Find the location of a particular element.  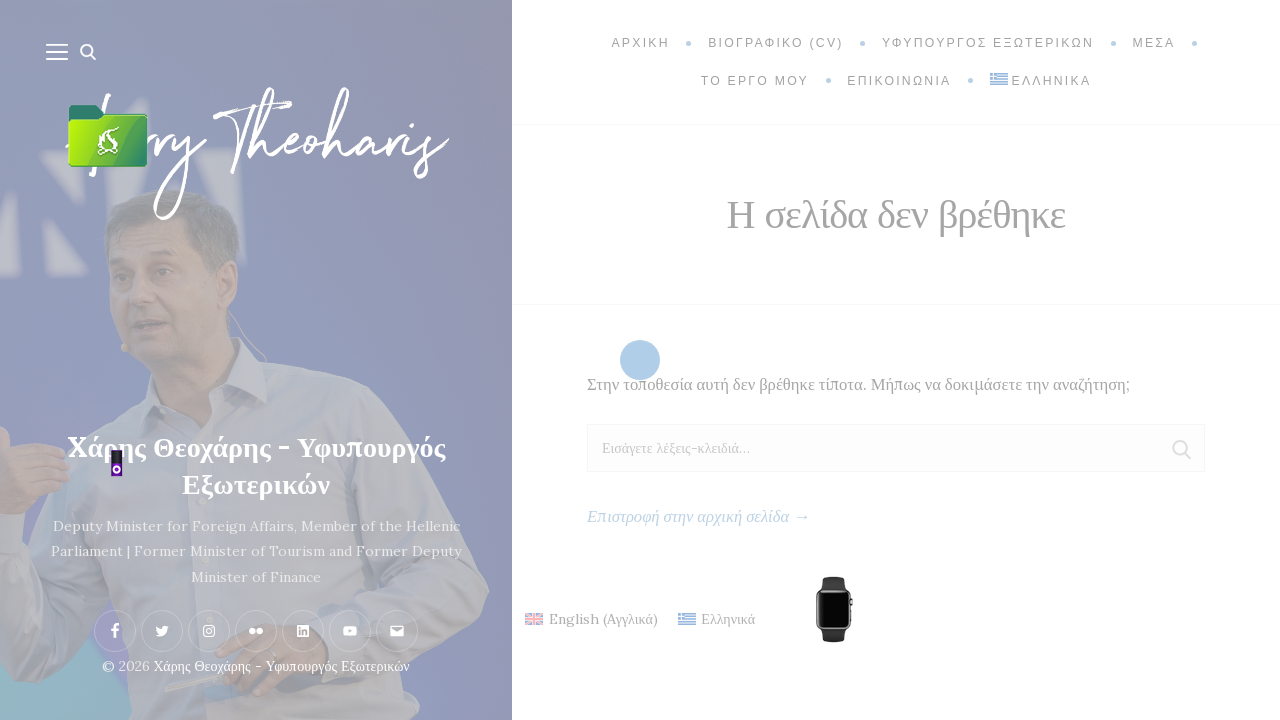

iPod nano device in purple is located at coordinates (116, 463).